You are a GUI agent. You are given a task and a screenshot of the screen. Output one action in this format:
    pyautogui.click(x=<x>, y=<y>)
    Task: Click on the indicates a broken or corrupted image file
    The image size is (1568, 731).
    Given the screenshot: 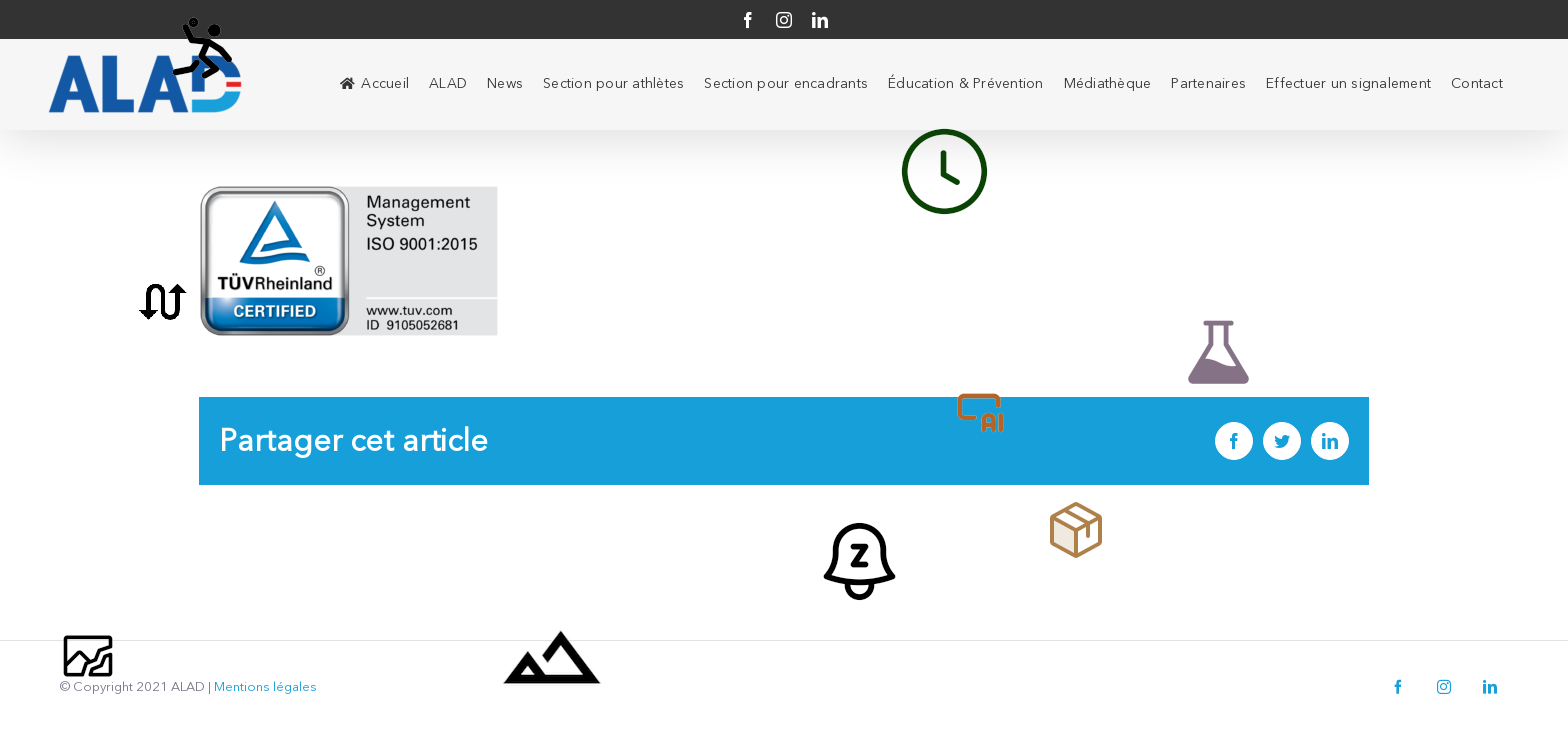 What is the action you would take?
    pyautogui.click(x=88, y=656)
    